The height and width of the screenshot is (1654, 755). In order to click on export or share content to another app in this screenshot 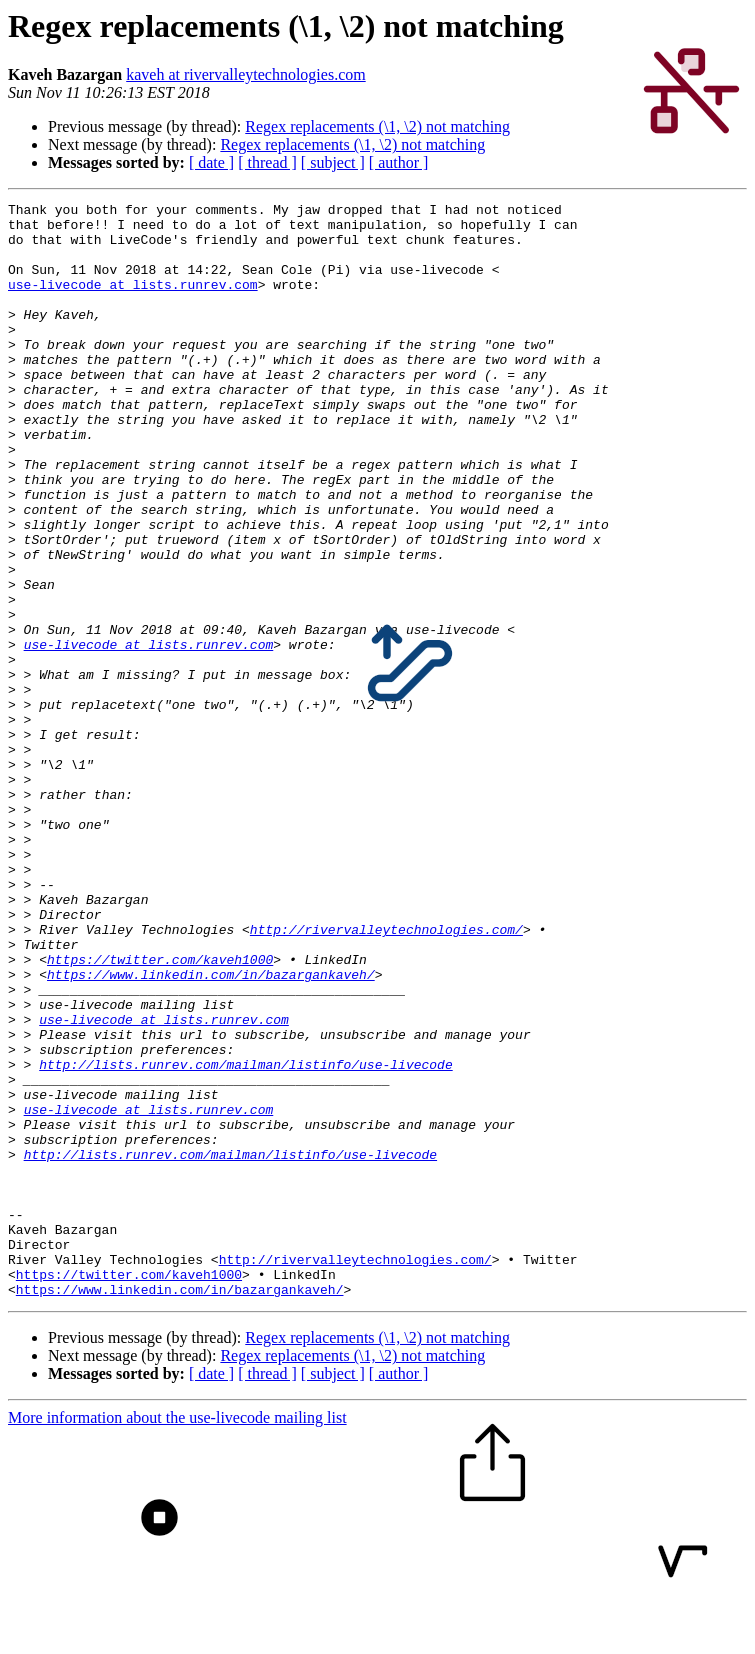, I will do `click(492, 1465)`.